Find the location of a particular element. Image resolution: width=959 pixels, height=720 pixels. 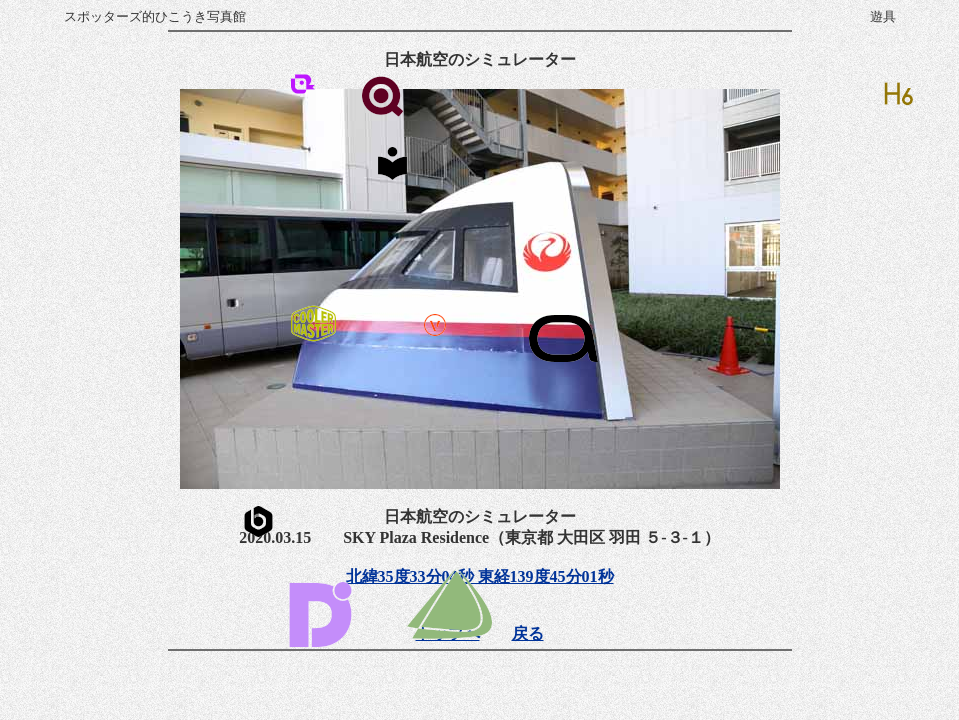

Cooler Master brand logo is located at coordinates (313, 323).